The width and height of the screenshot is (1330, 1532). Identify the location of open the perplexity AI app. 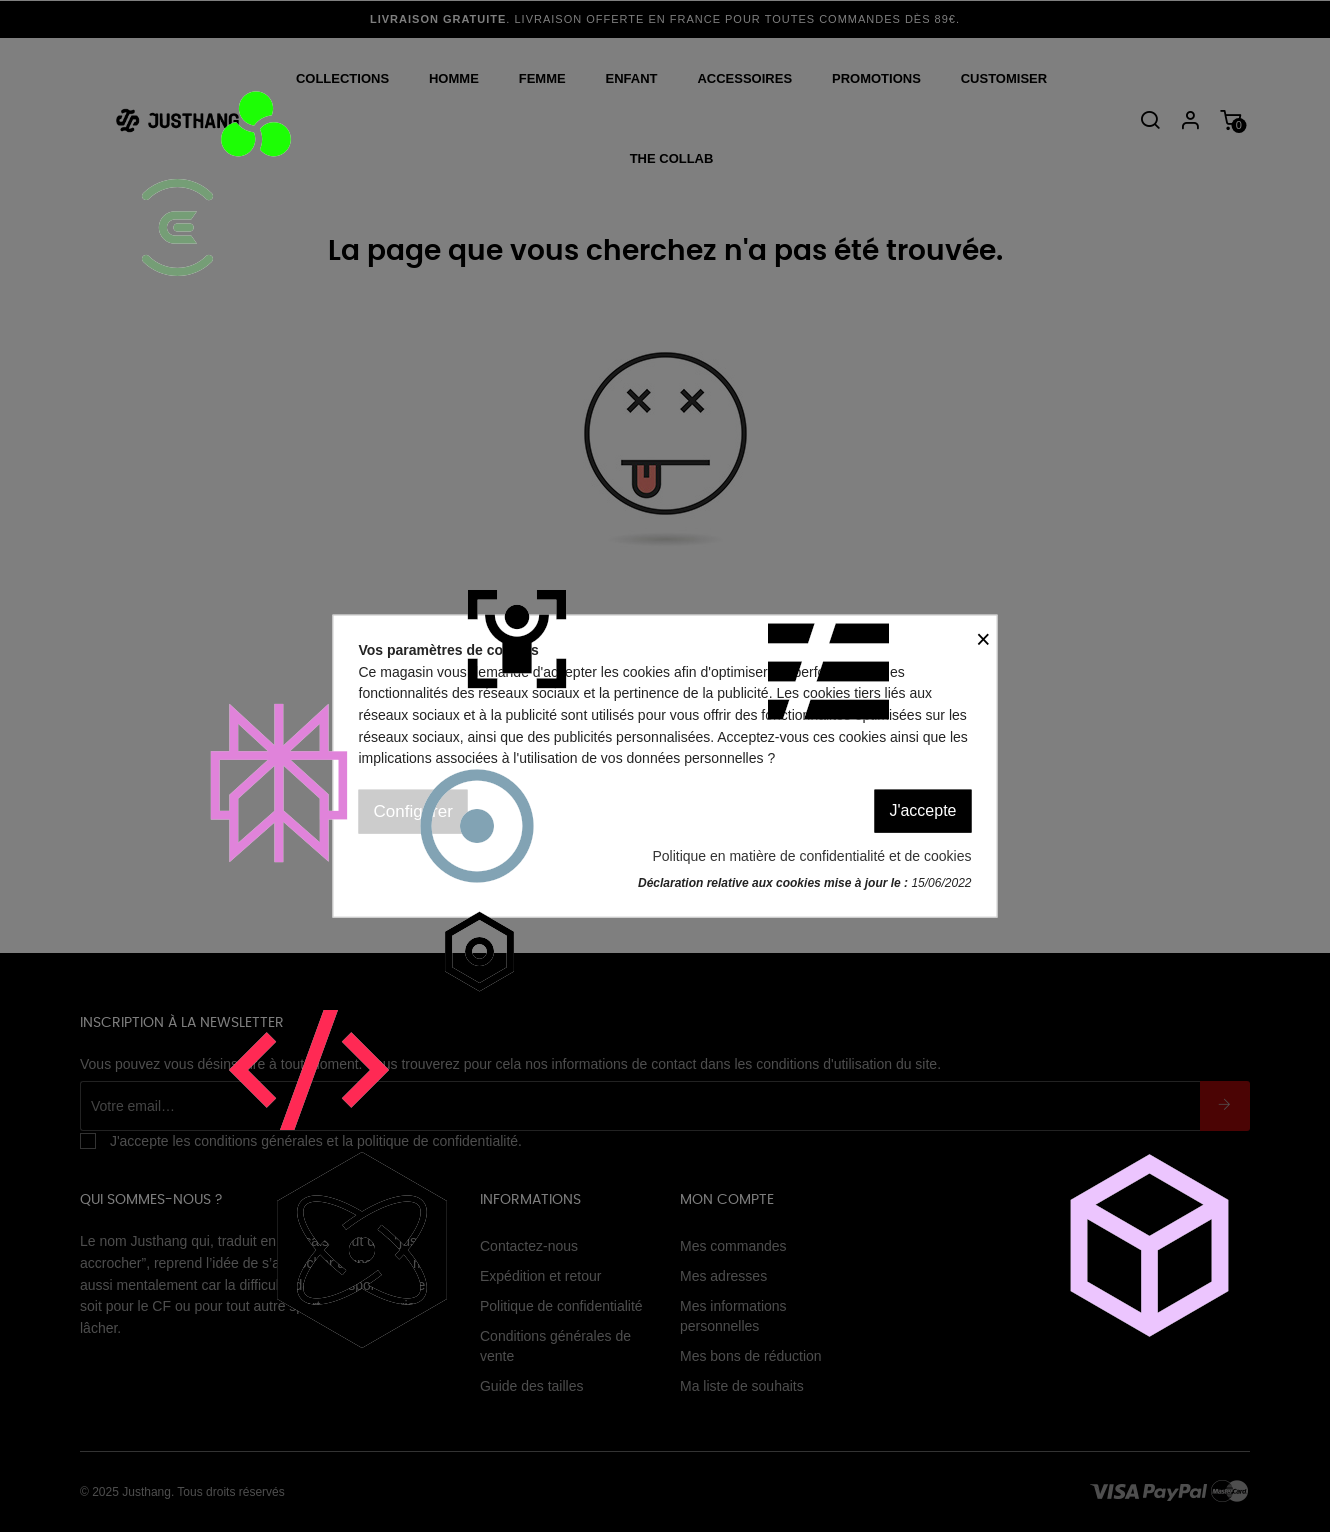
(279, 783).